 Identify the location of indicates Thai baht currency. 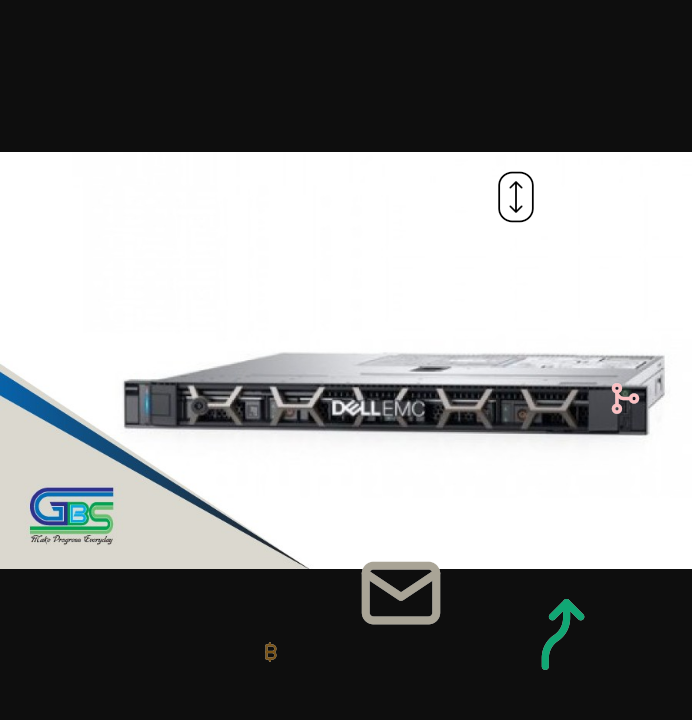
(271, 652).